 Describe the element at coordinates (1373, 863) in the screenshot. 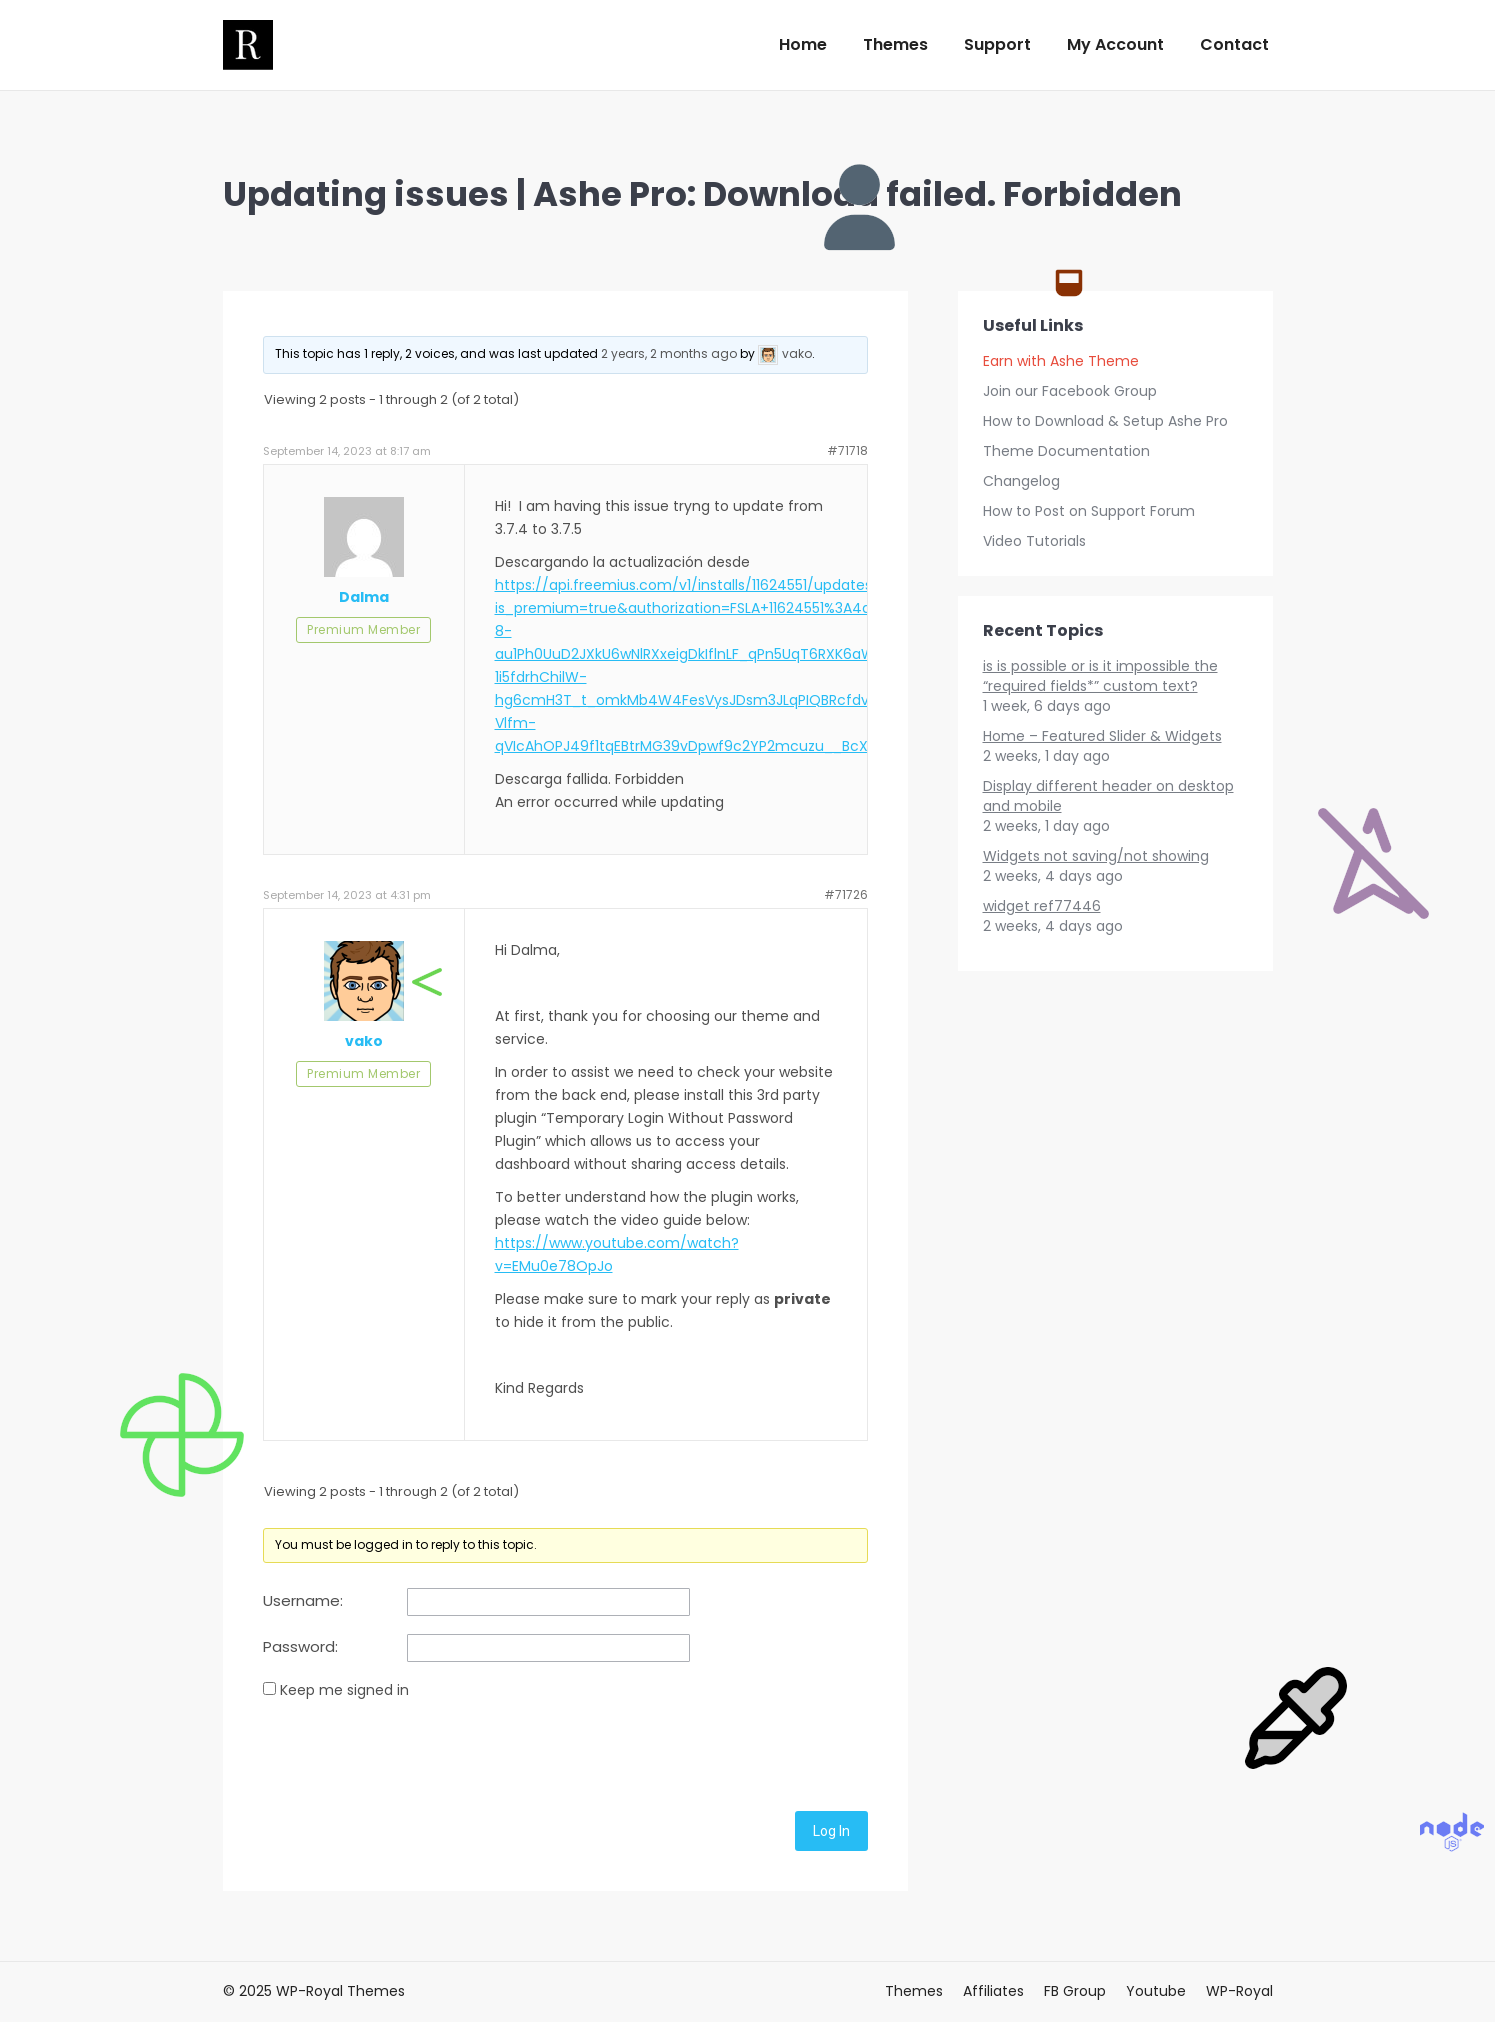

I see `disable navigation or GPS tracking` at that location.